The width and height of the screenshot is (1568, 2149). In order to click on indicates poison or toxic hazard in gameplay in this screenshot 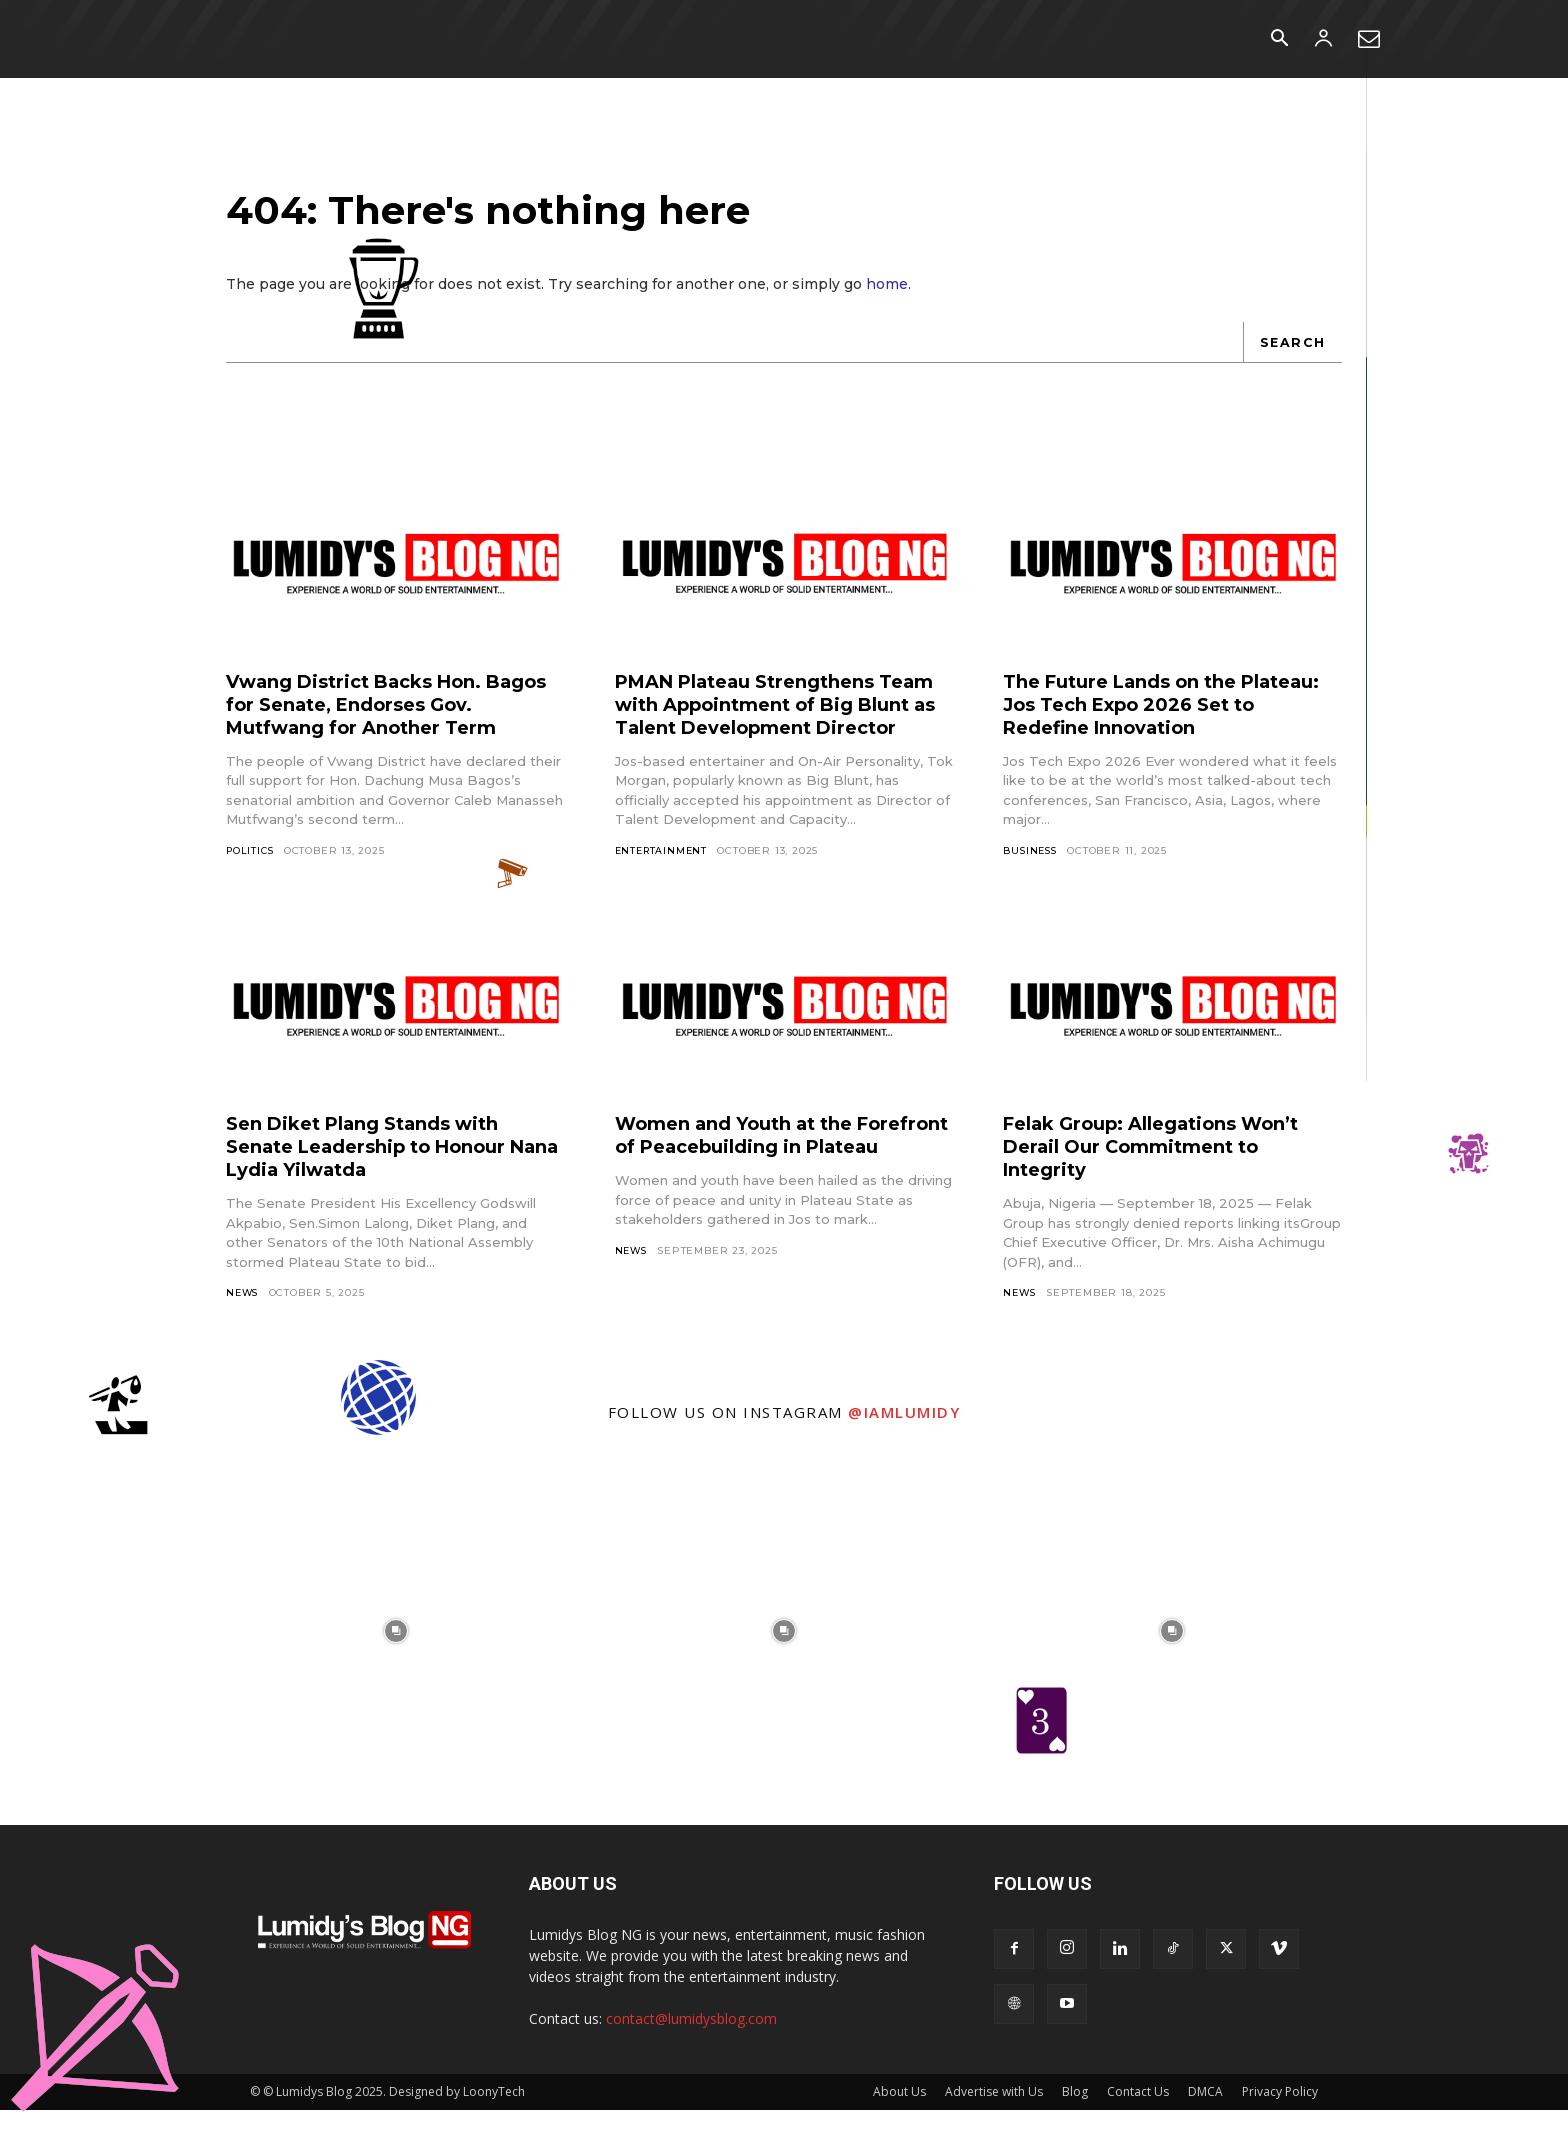, I will do `click(1468, 1153)`.